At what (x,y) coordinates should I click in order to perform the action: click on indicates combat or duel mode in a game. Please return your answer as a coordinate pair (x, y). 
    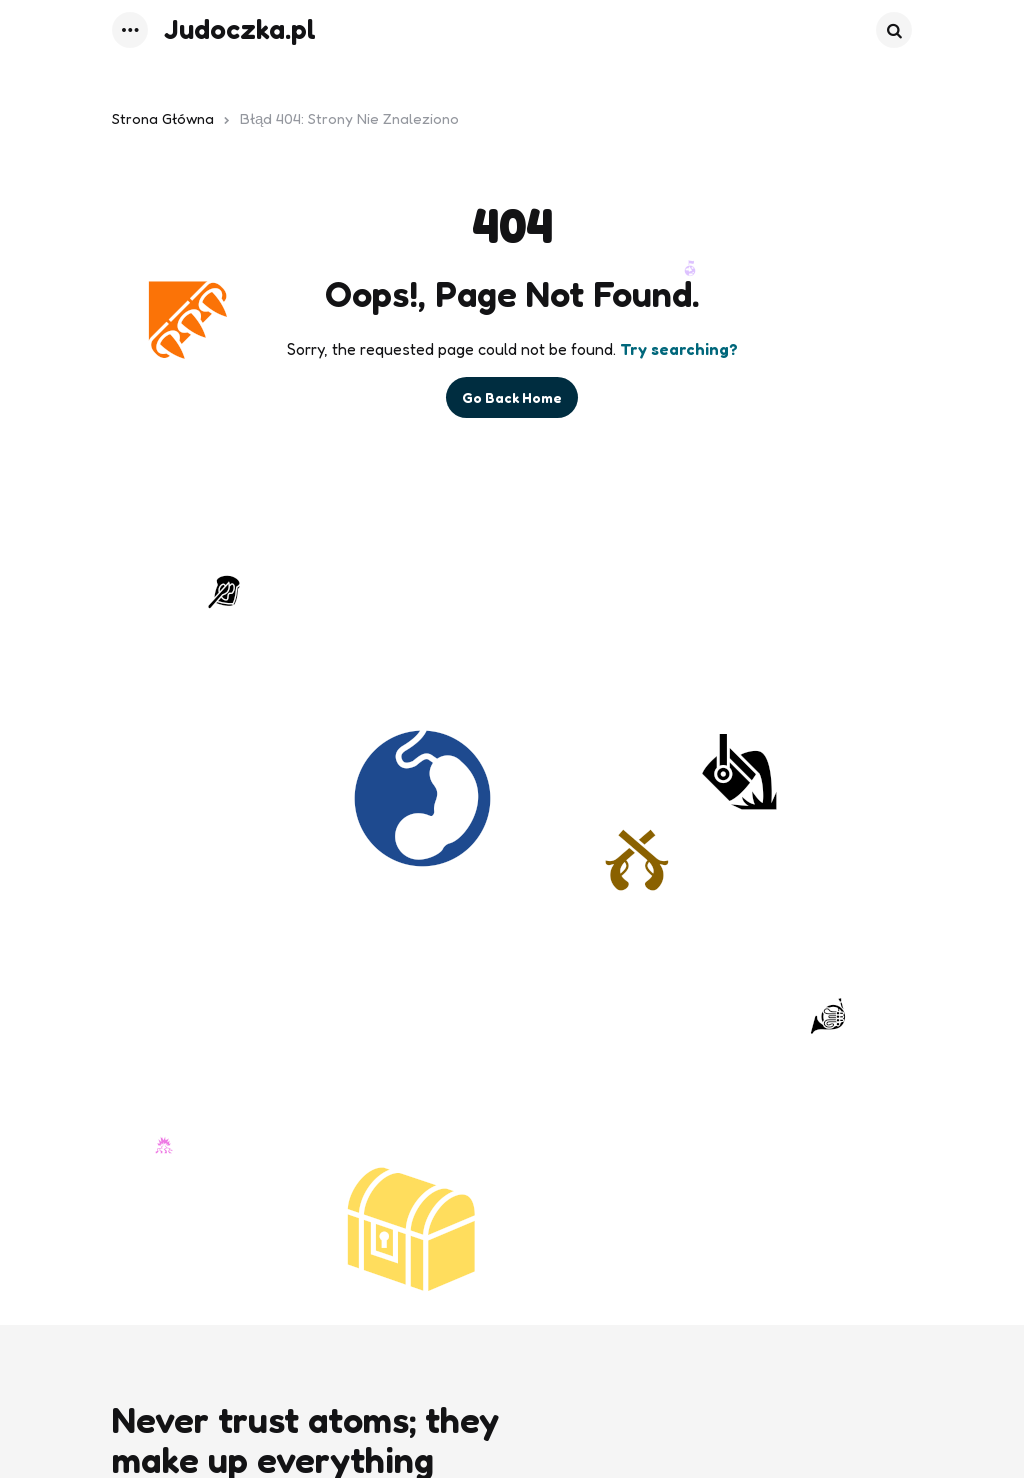
    Looking at the image, I should click on (637, 860).